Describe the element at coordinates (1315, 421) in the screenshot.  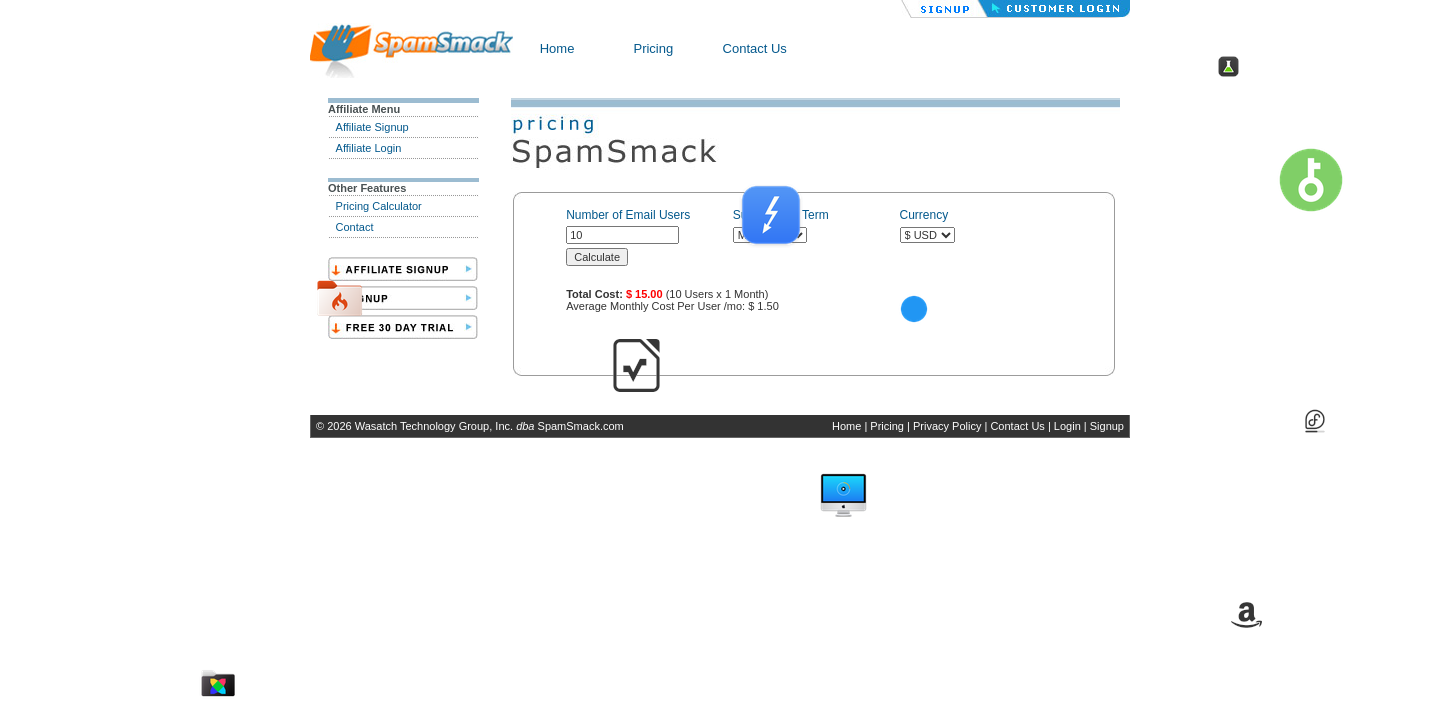
I see `launch fedora linux installer` at that location.